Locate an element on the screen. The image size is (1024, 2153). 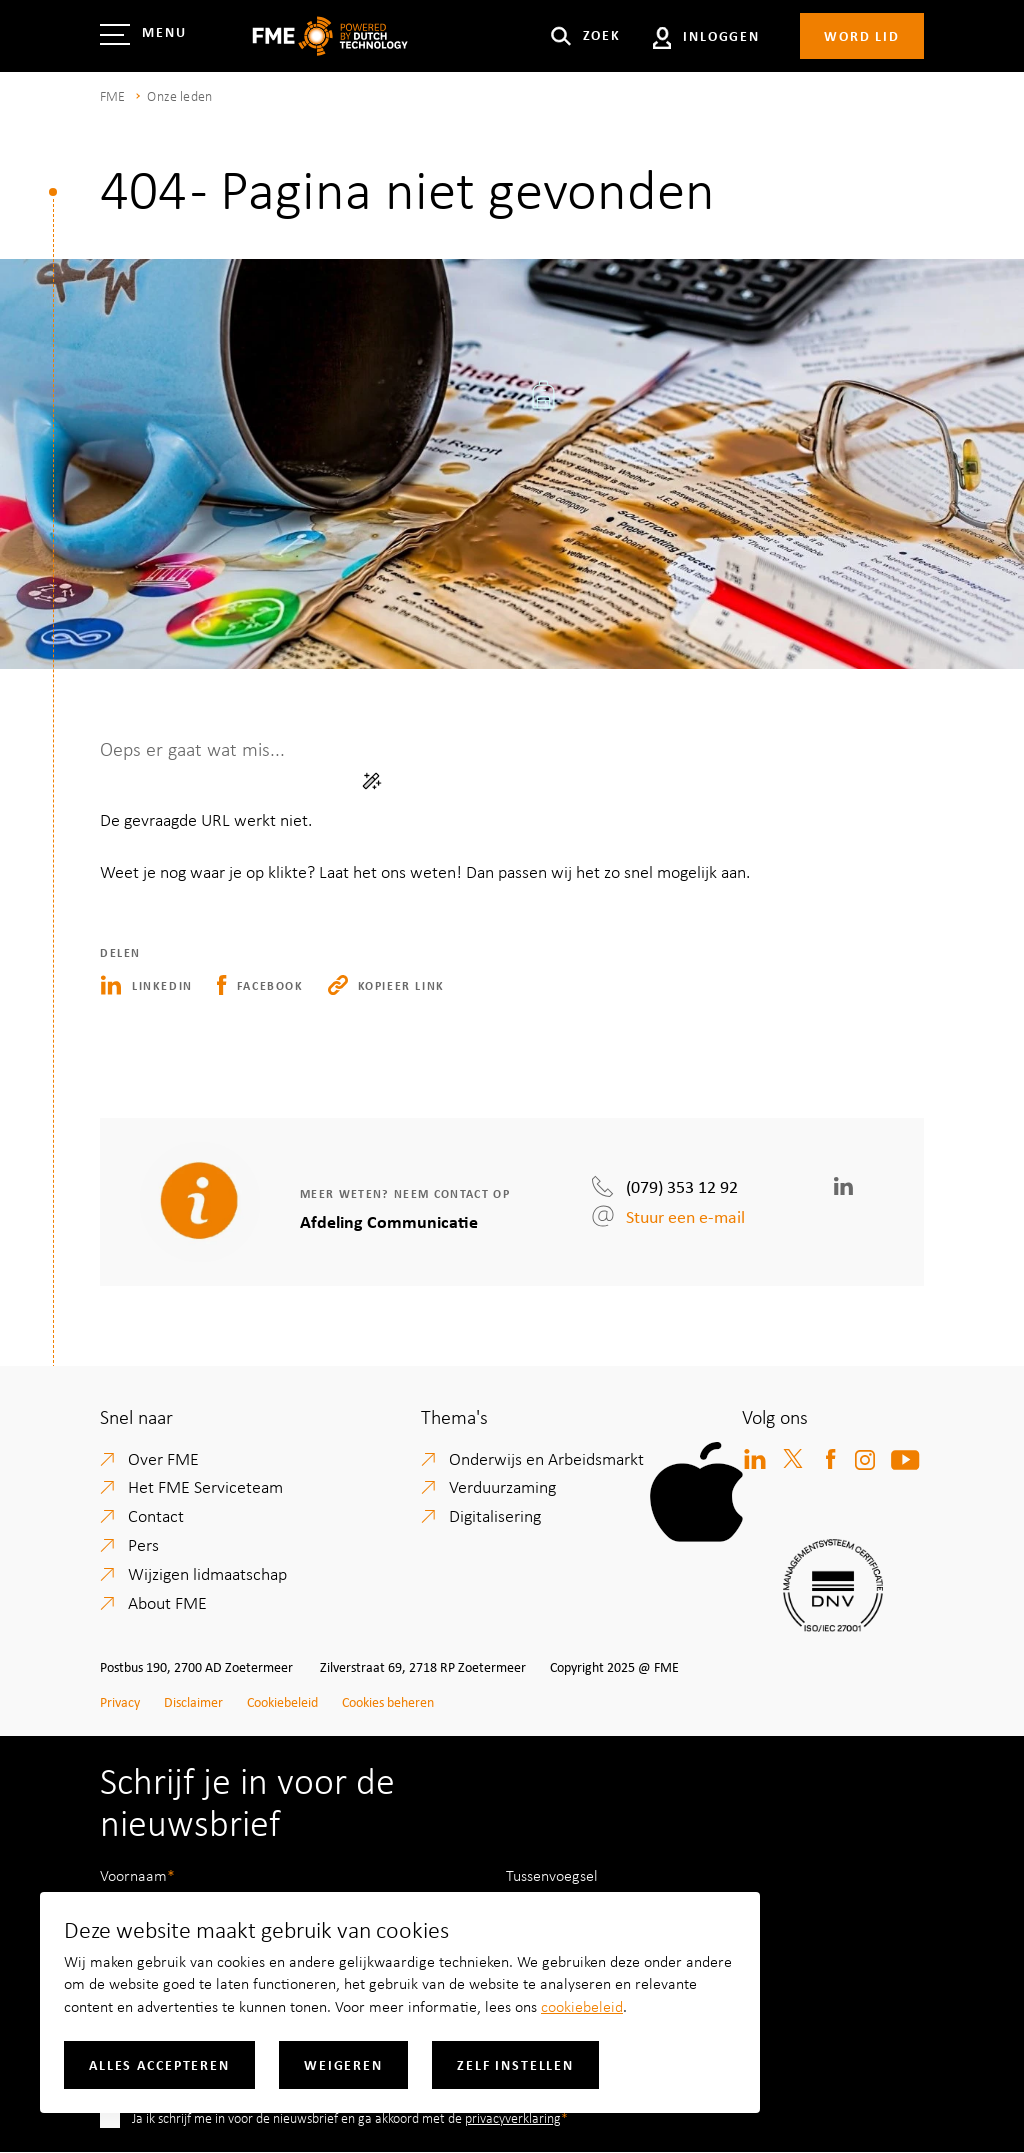
access your inventory or storage is located at coordinates (543, 395).